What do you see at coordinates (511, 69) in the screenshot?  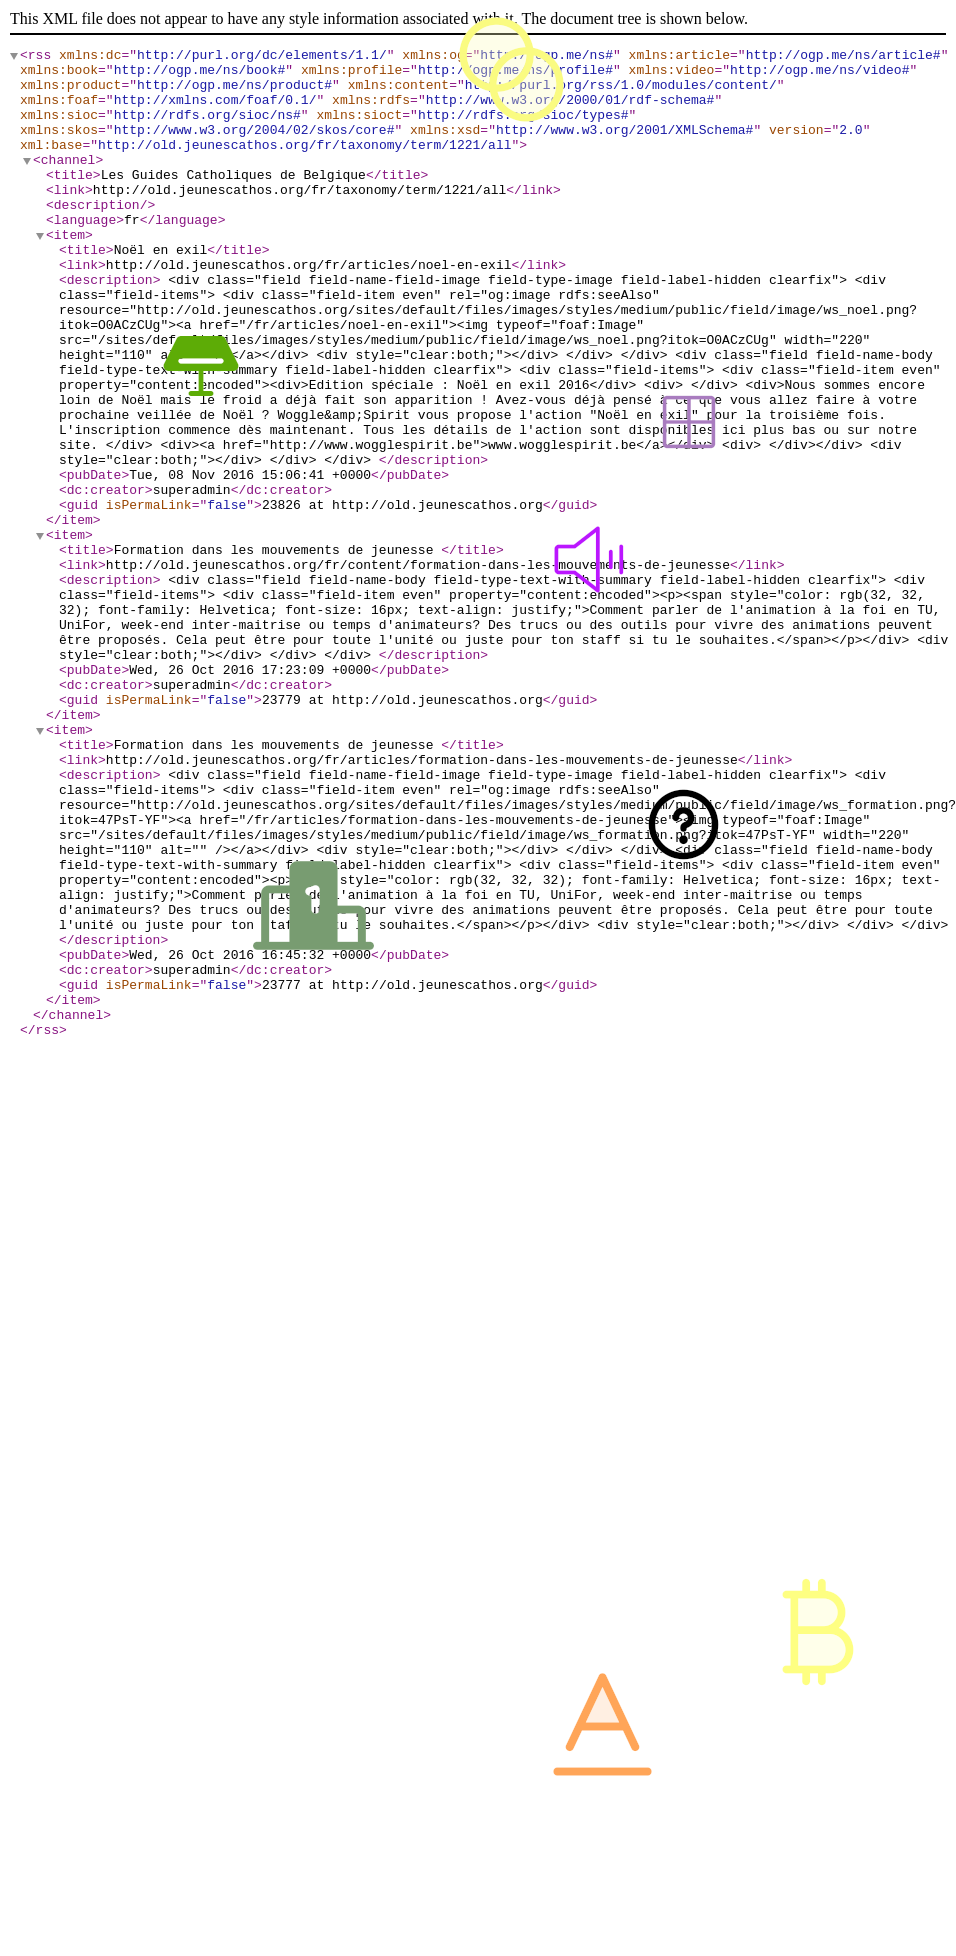 I see `merge or combine selected objects` at bounding box center [511, 69].